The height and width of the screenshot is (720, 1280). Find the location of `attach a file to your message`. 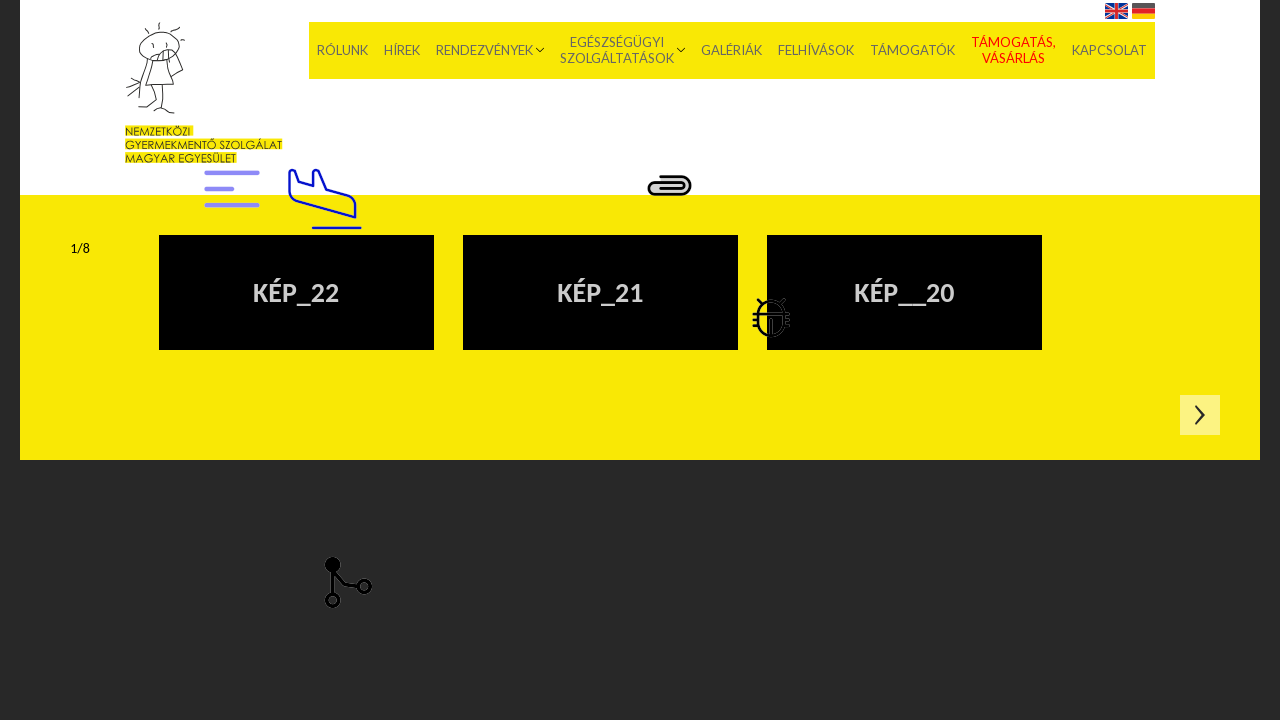

attach a file to your message is located at coordinates (669, 185).